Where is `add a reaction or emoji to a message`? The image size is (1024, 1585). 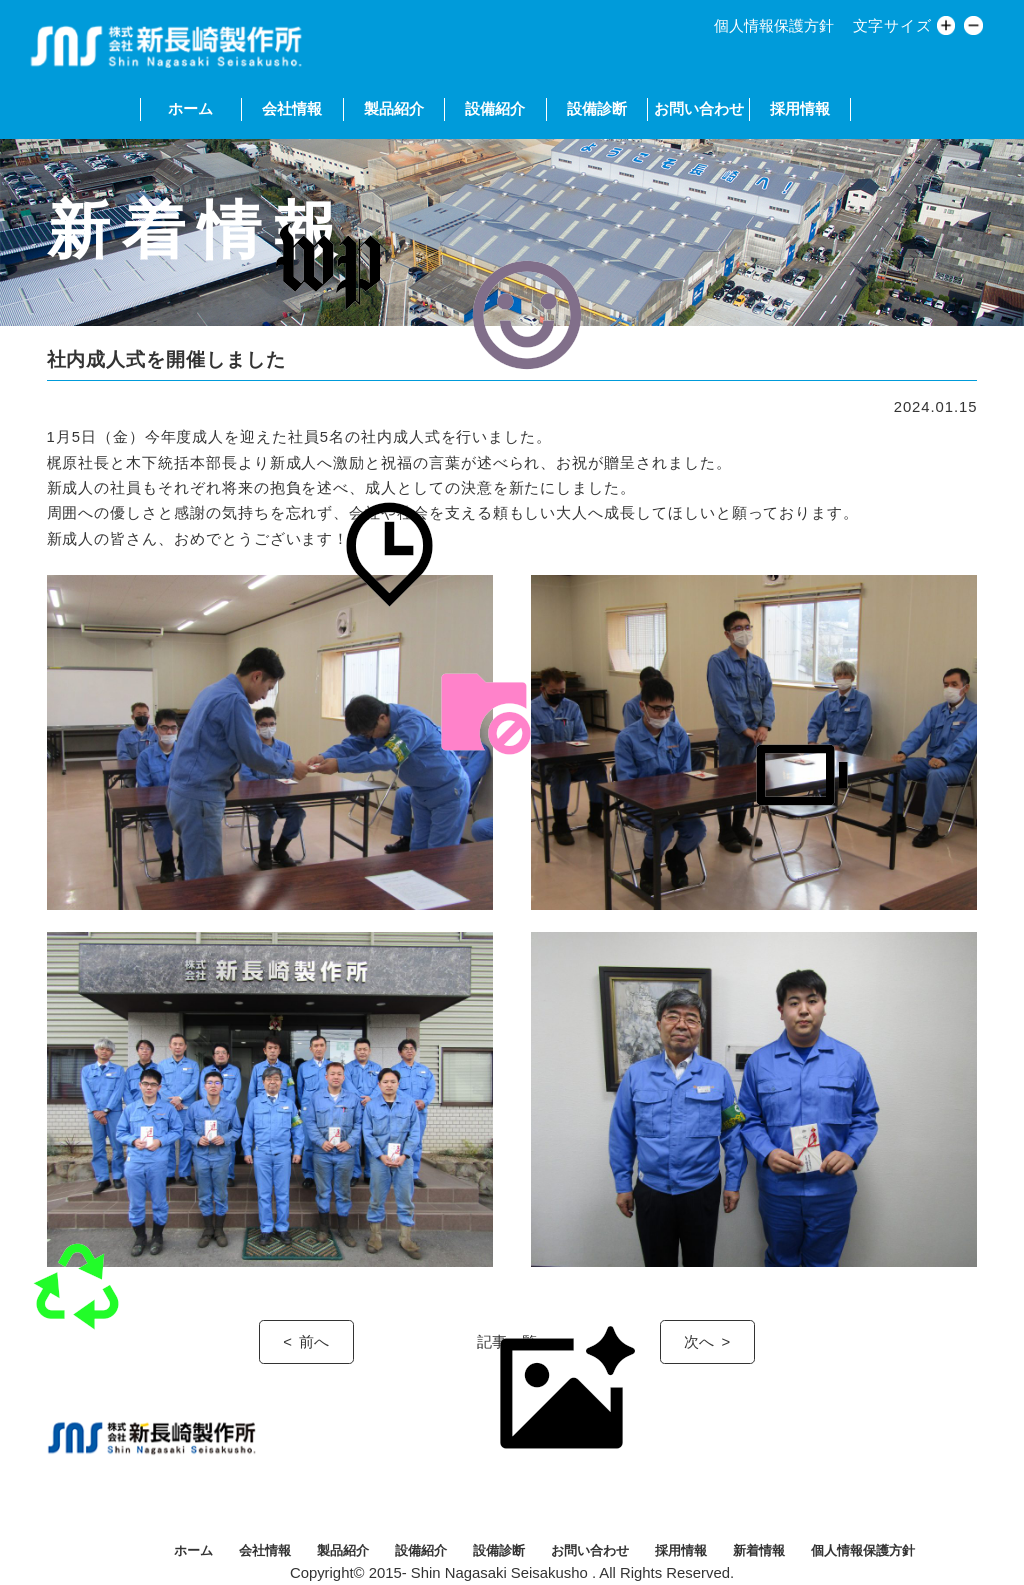
add a reaction or emoji to a message is located at coordinates (527, 315).